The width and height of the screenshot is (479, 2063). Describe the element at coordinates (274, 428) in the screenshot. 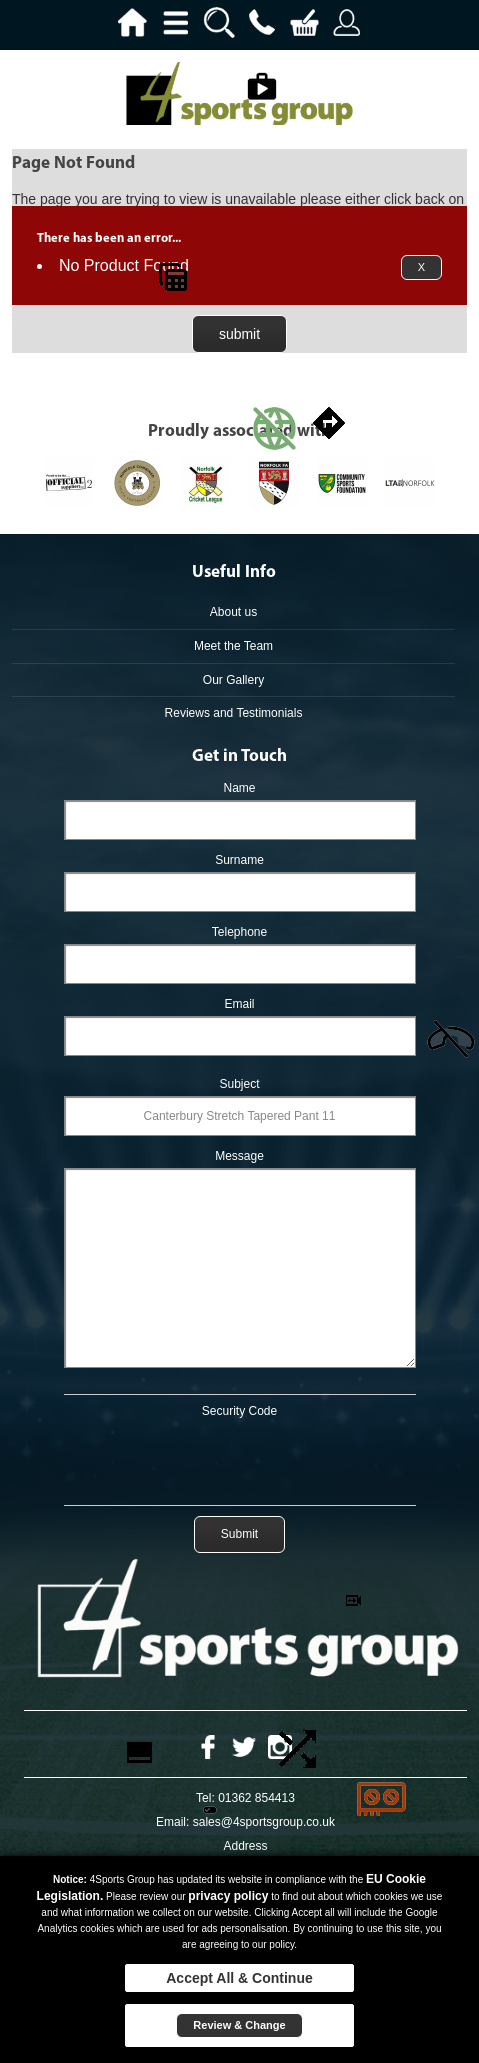

I see `disable internet or web access` at that location.